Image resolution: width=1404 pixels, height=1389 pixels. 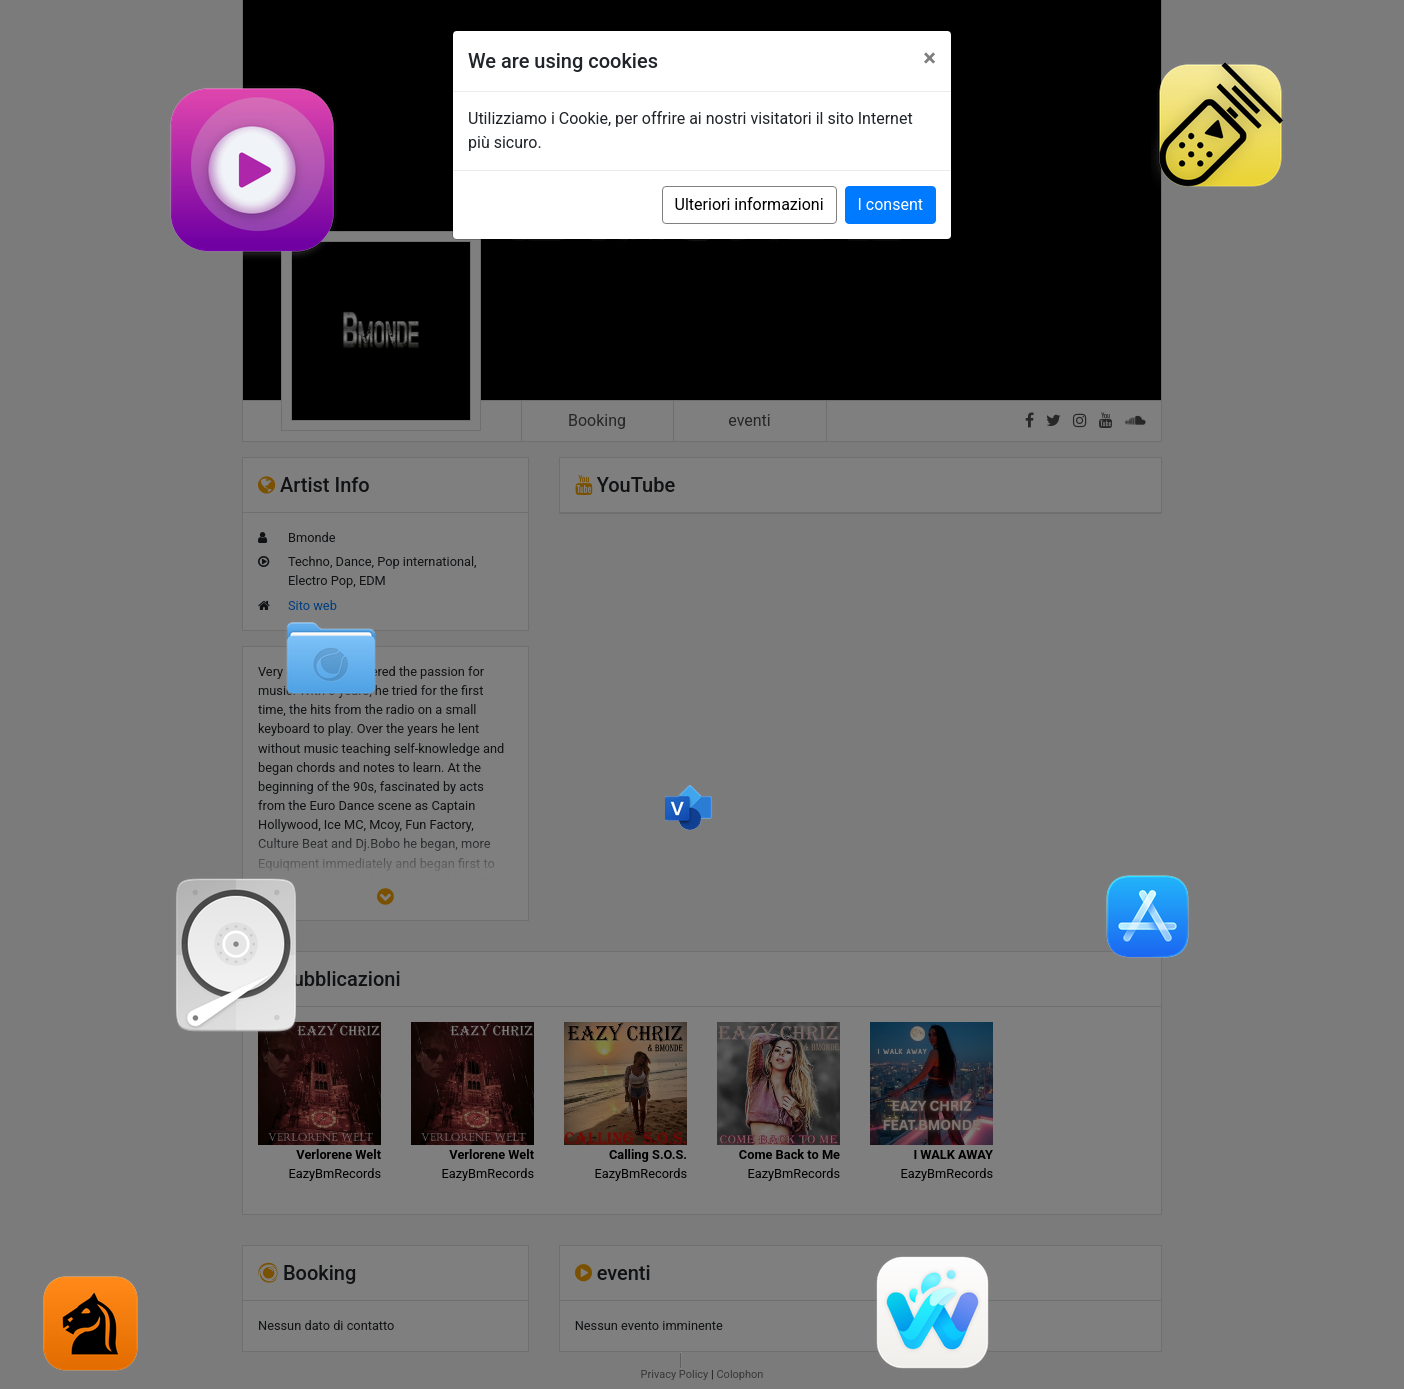 What do you see at coordinates (932, 1312) in the screenshot?
I see `open waterfox browser` at bounding box center [932, 1312].